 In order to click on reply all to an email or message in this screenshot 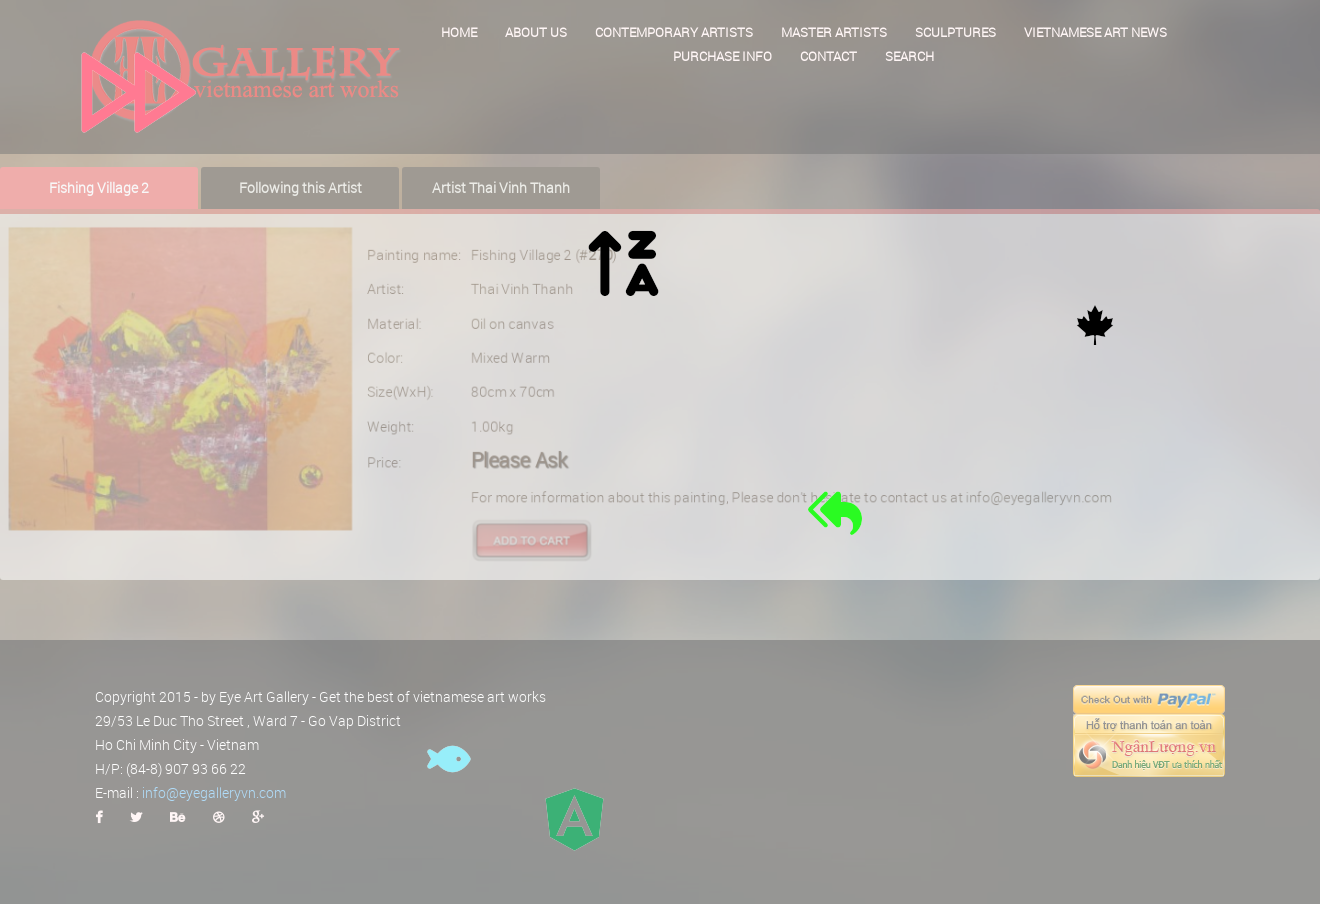, I will do `click(835, 514)`.